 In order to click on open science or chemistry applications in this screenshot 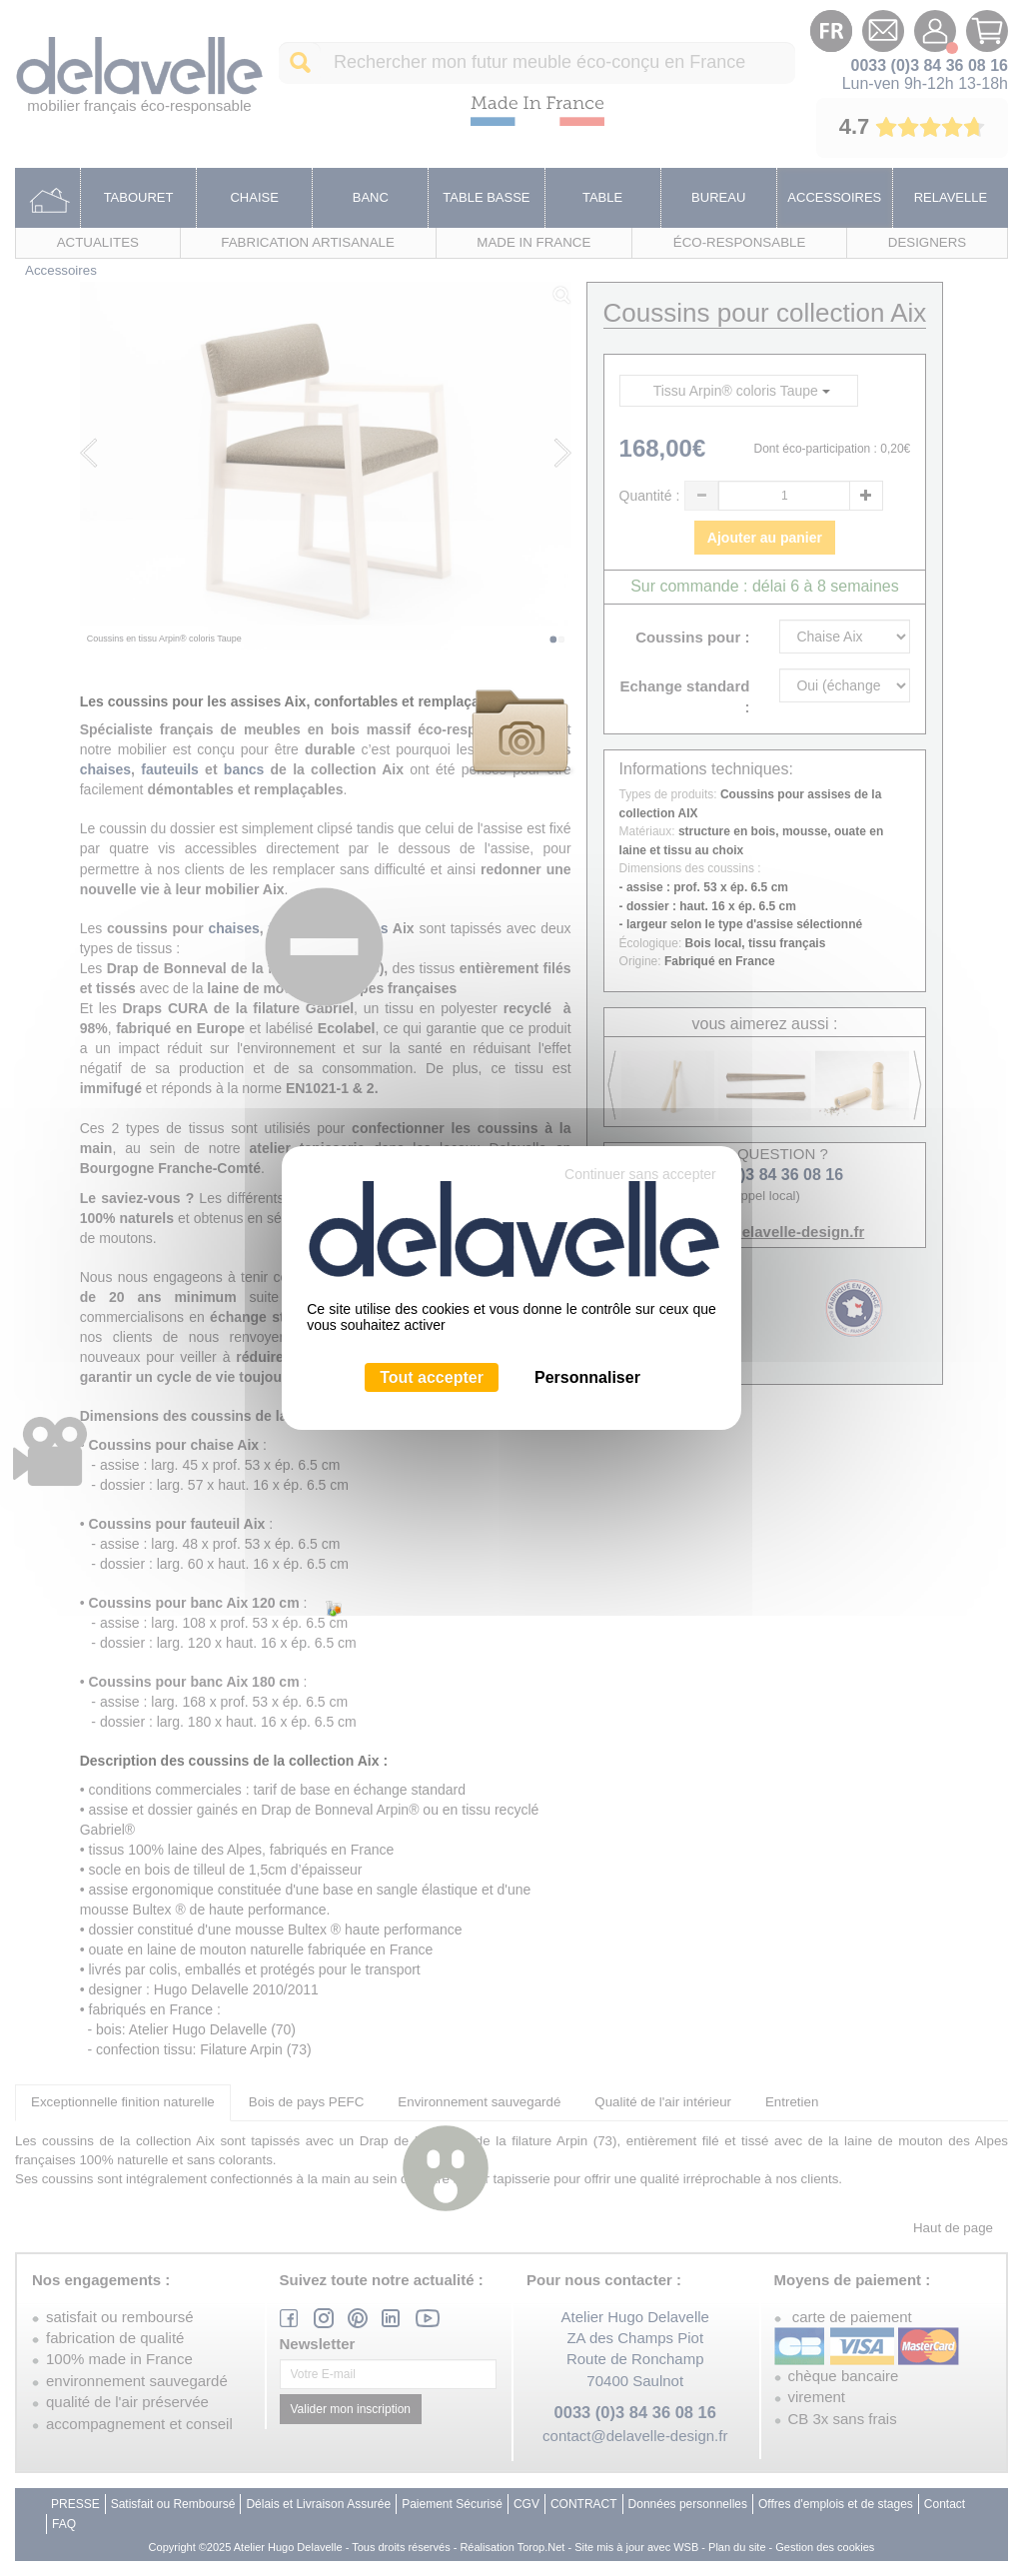, I will do `click(334, 1609)`.